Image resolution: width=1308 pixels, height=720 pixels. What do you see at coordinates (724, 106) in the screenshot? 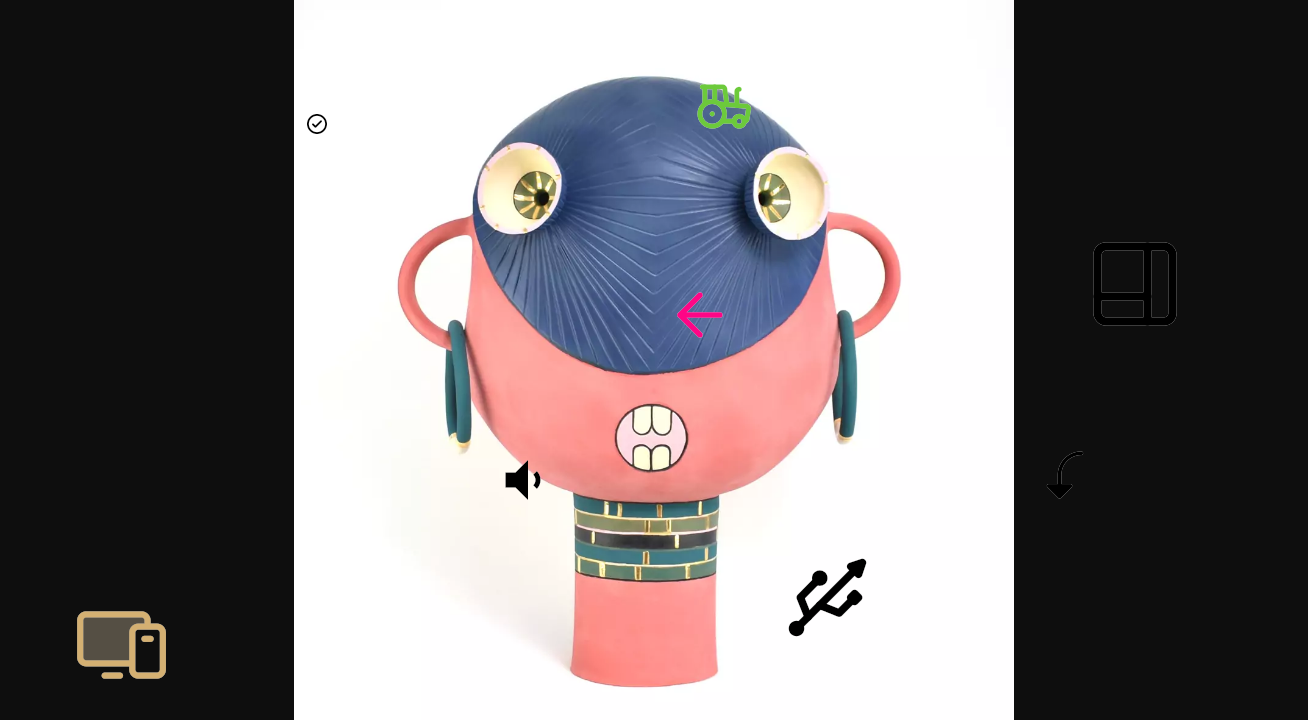
I see `access farm or agricultural equipment settings` at bounding box center [724, 106].